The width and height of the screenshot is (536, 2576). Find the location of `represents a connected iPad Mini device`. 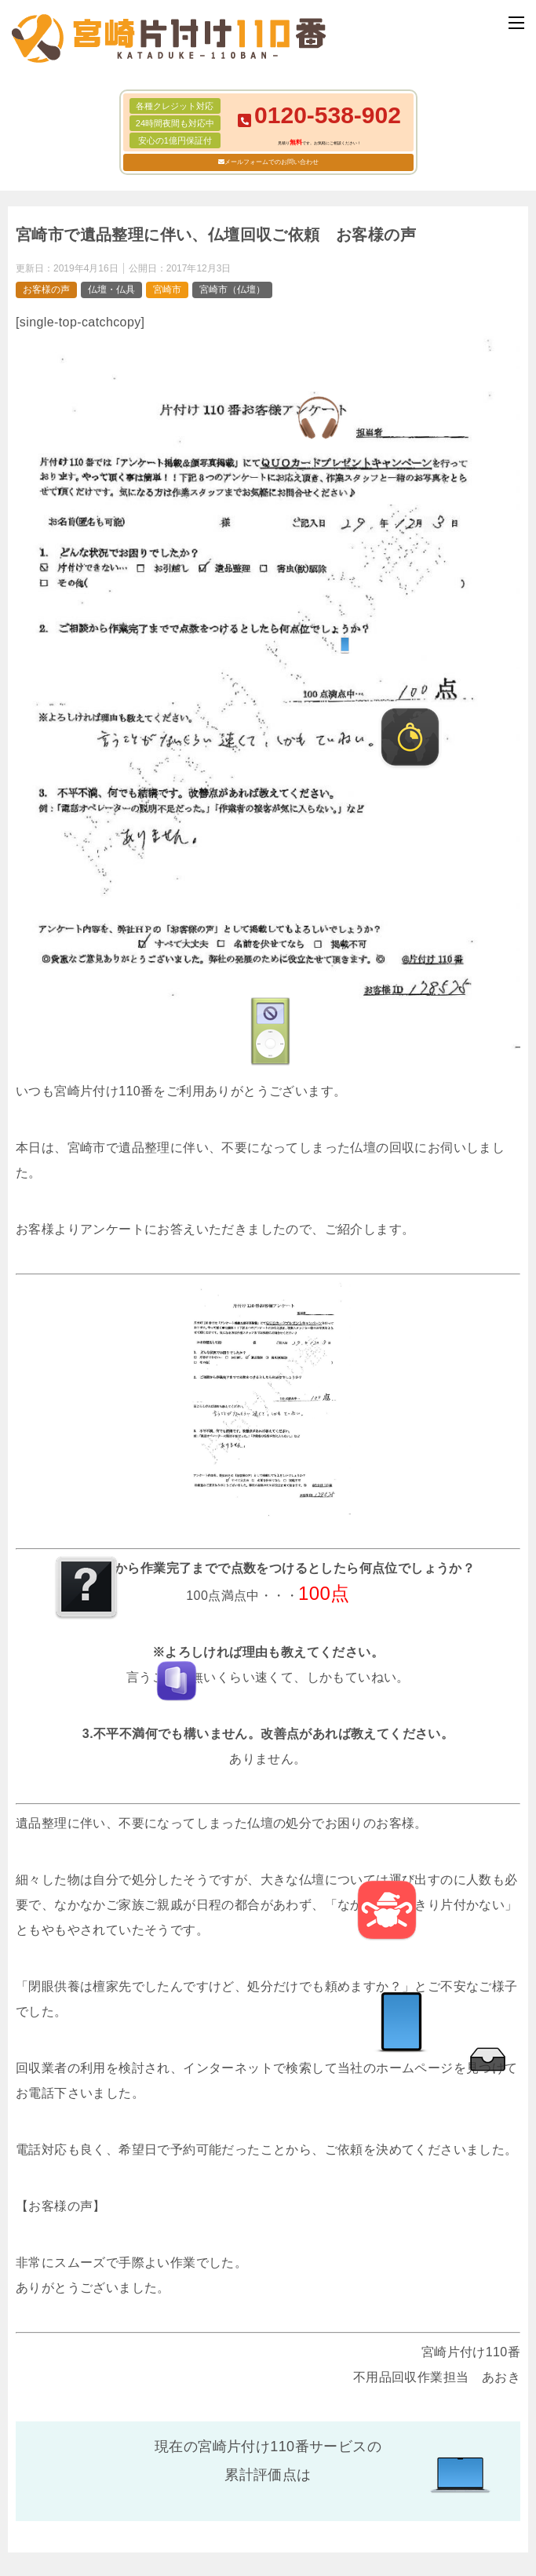

represents a connected iPad Mini device is located at coordinates (401, 2015).